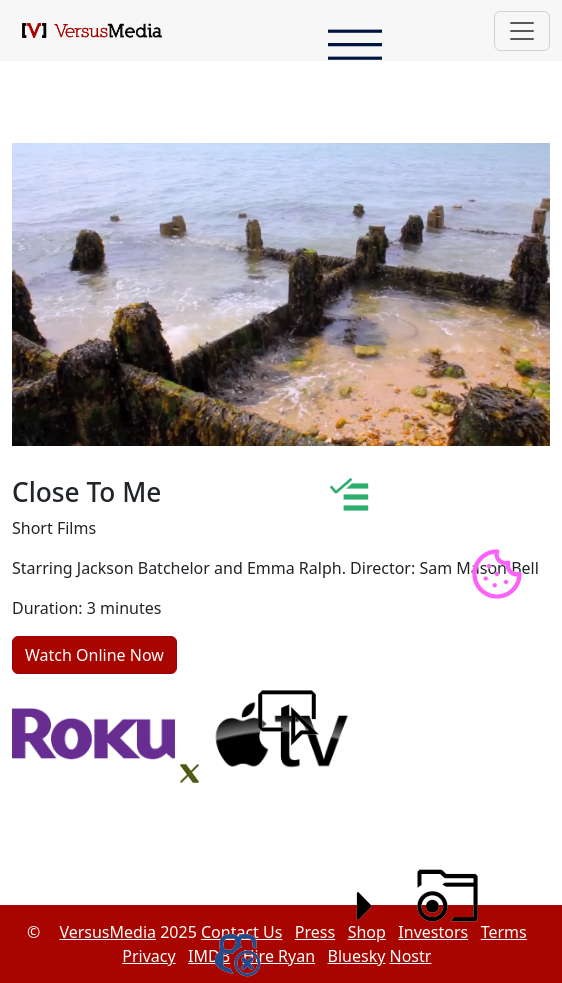  What do you see at coordinates (447, 895) in the screenshot?
I see `navigate to the root directory` at bounding box center [447, 895].